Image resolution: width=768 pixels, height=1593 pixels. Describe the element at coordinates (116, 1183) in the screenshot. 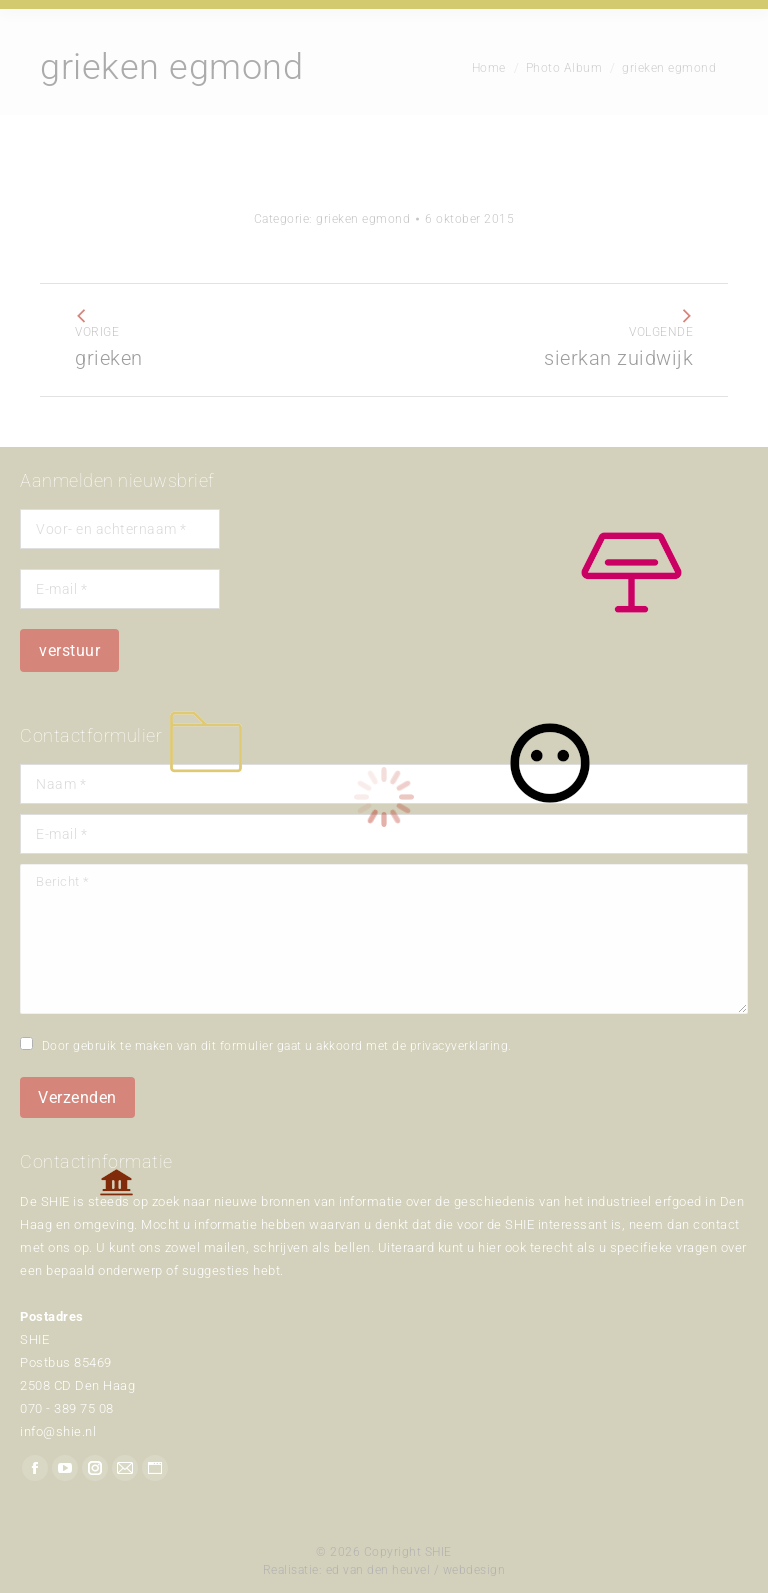

I see `access banking or financial services` at that location.